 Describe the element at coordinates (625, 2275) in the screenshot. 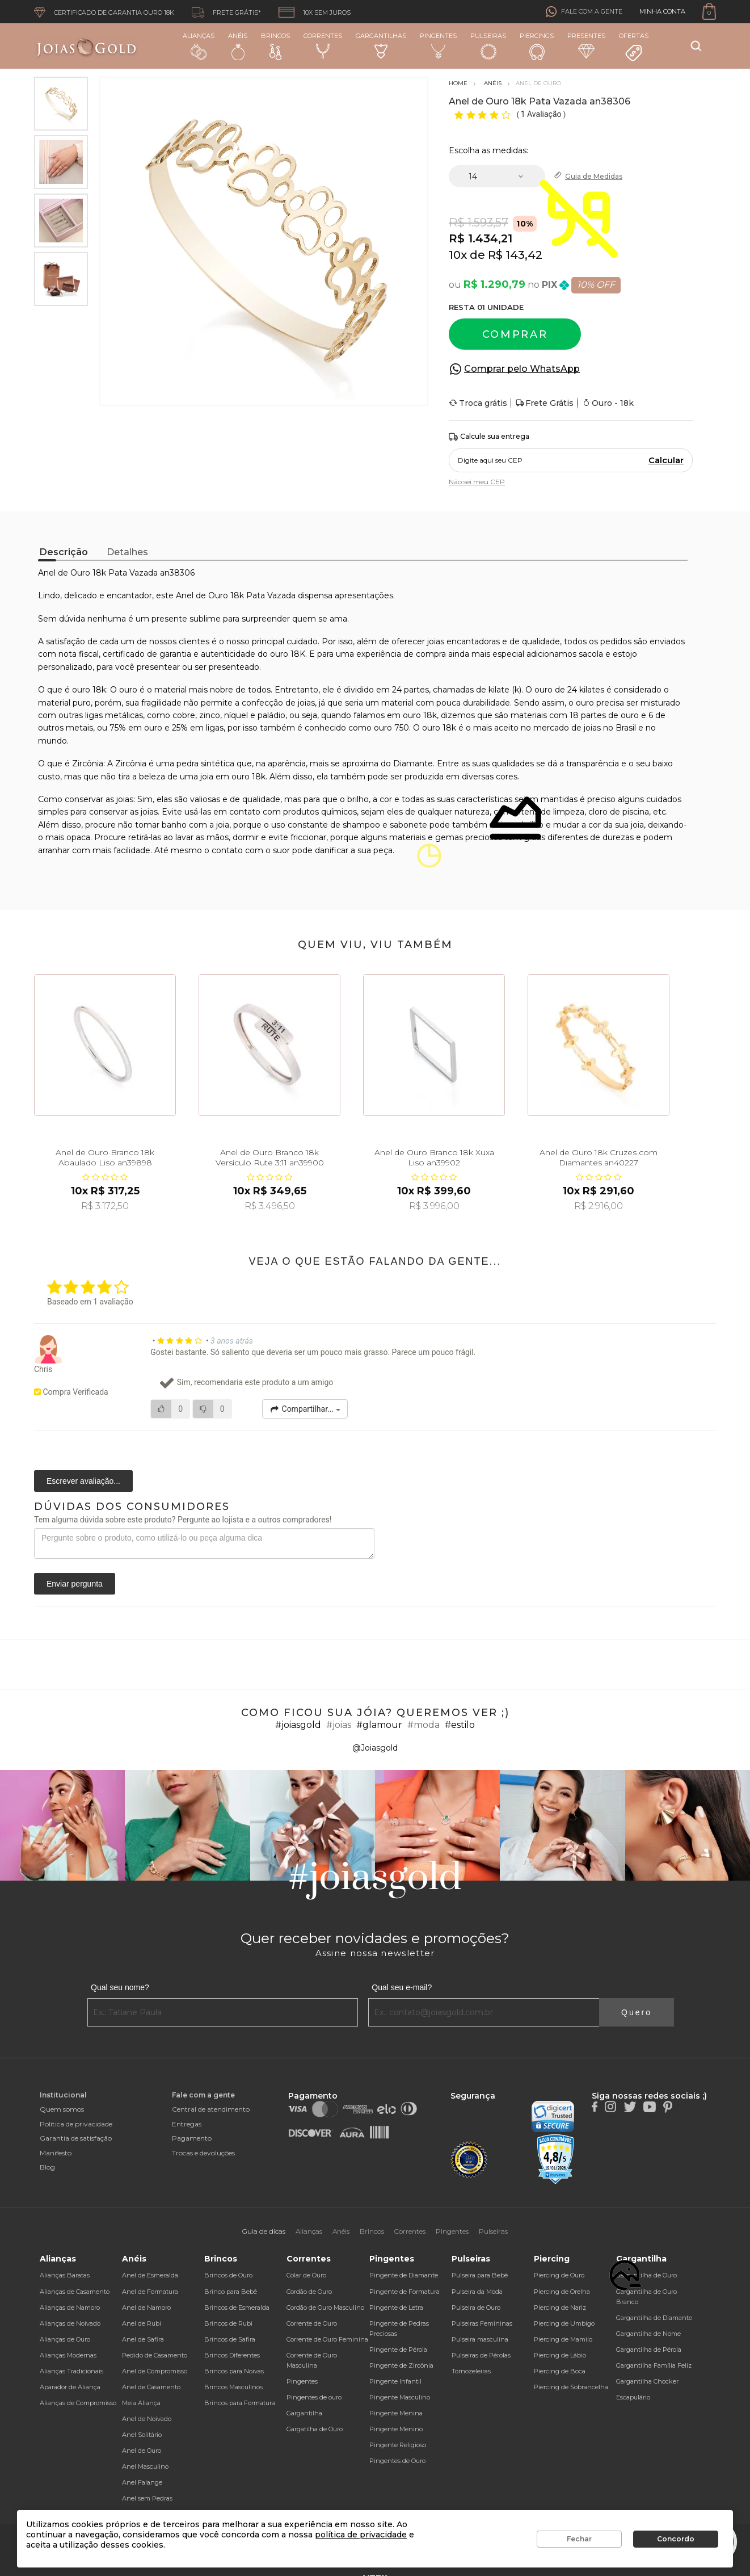

I see `remove a photo from your collection` at that location.